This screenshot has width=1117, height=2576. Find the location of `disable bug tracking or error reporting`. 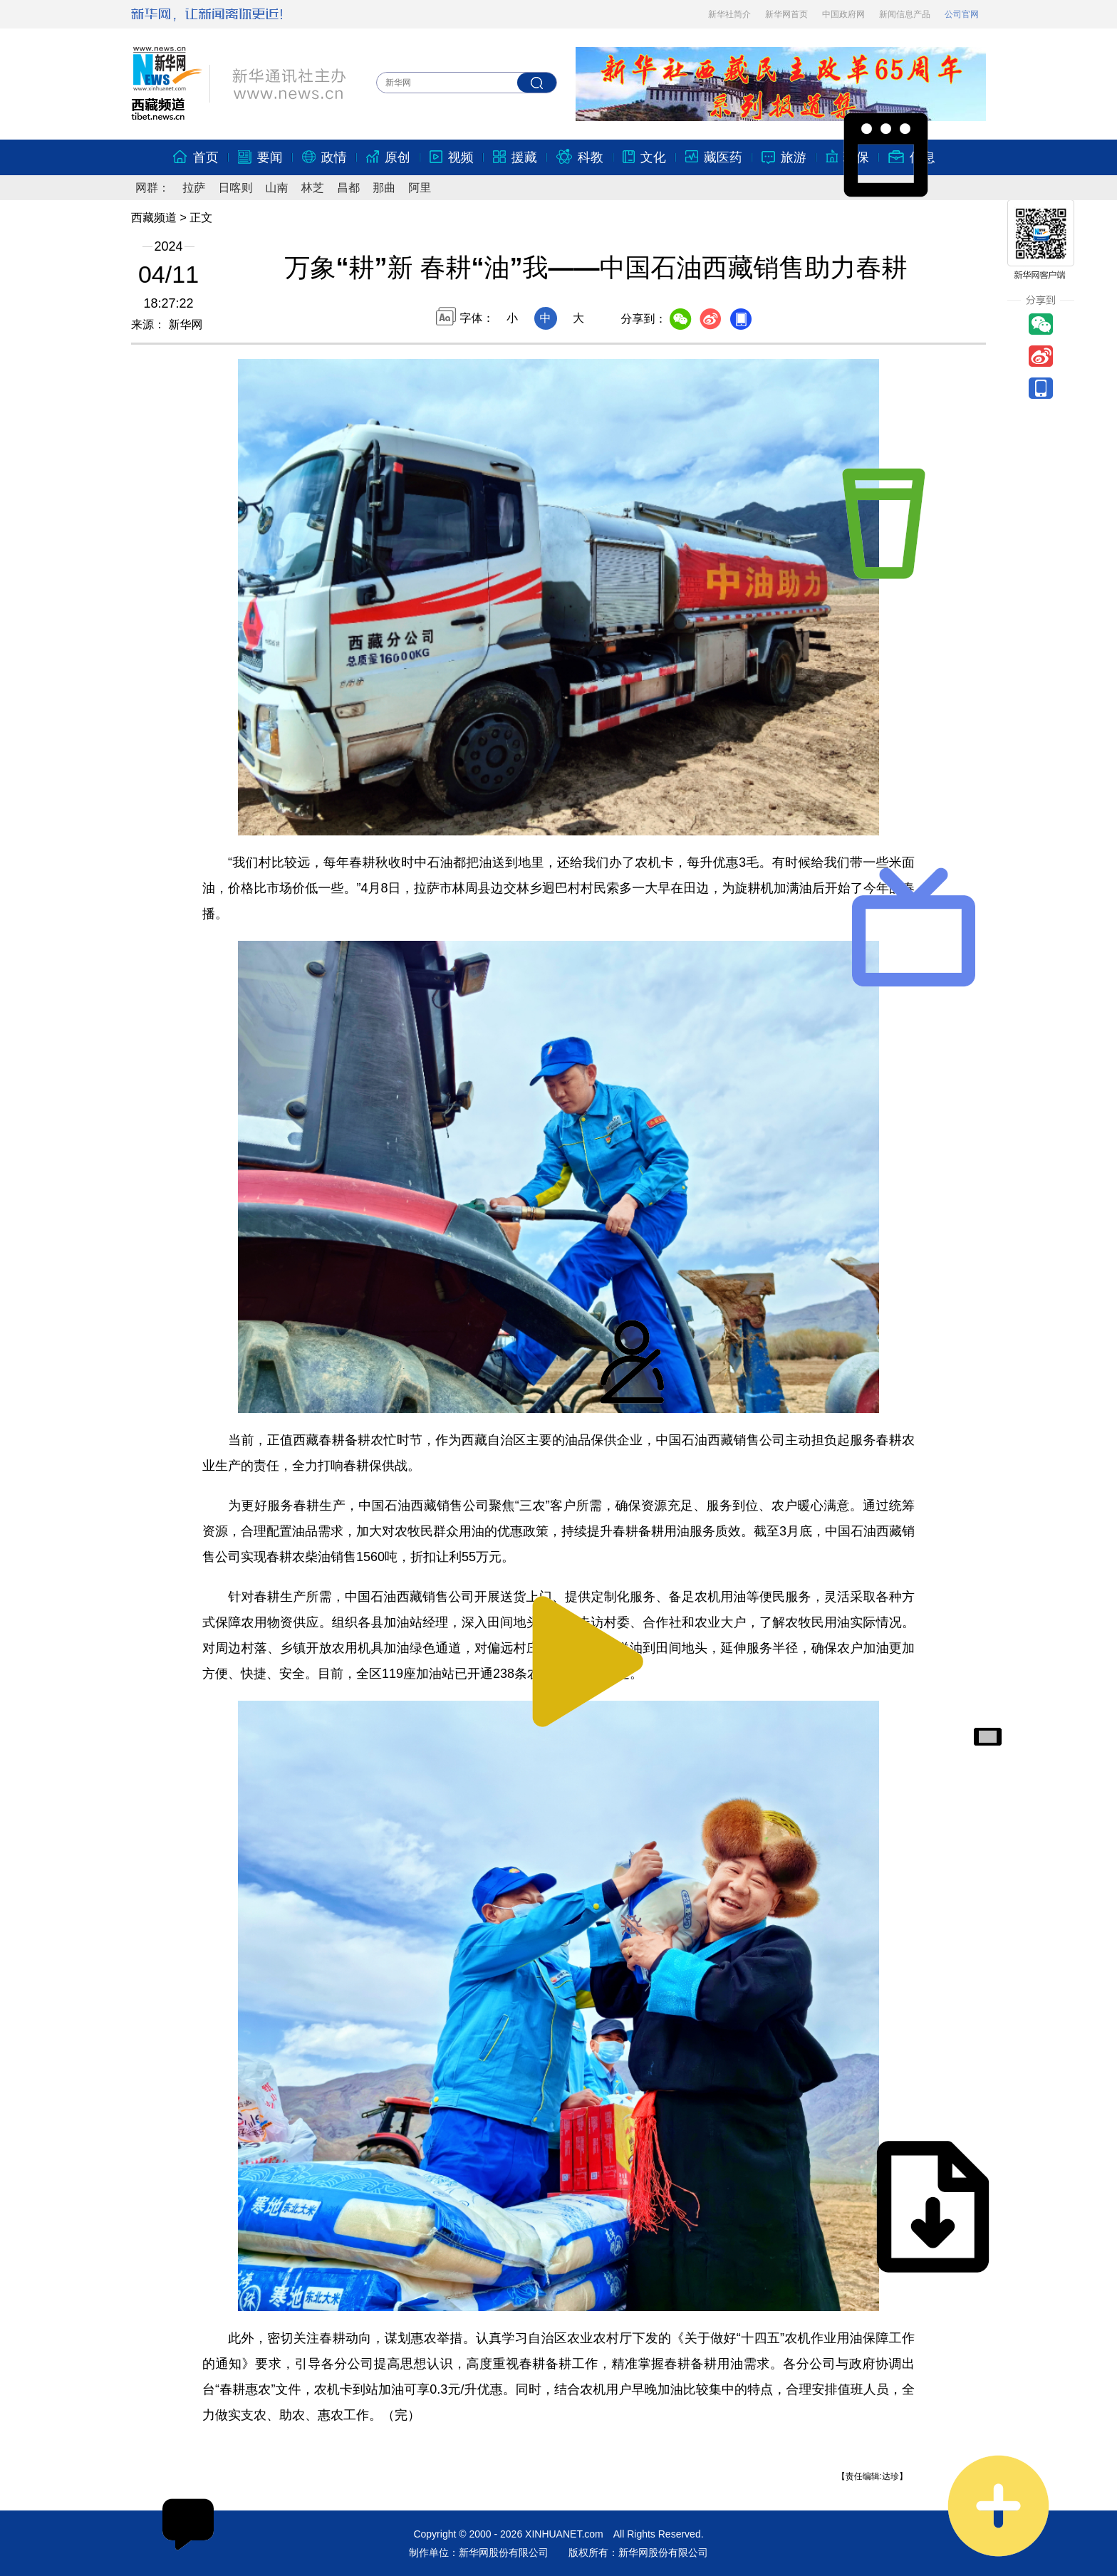

disable bug tracking or error reporting is located at coordinates (631, 1925).